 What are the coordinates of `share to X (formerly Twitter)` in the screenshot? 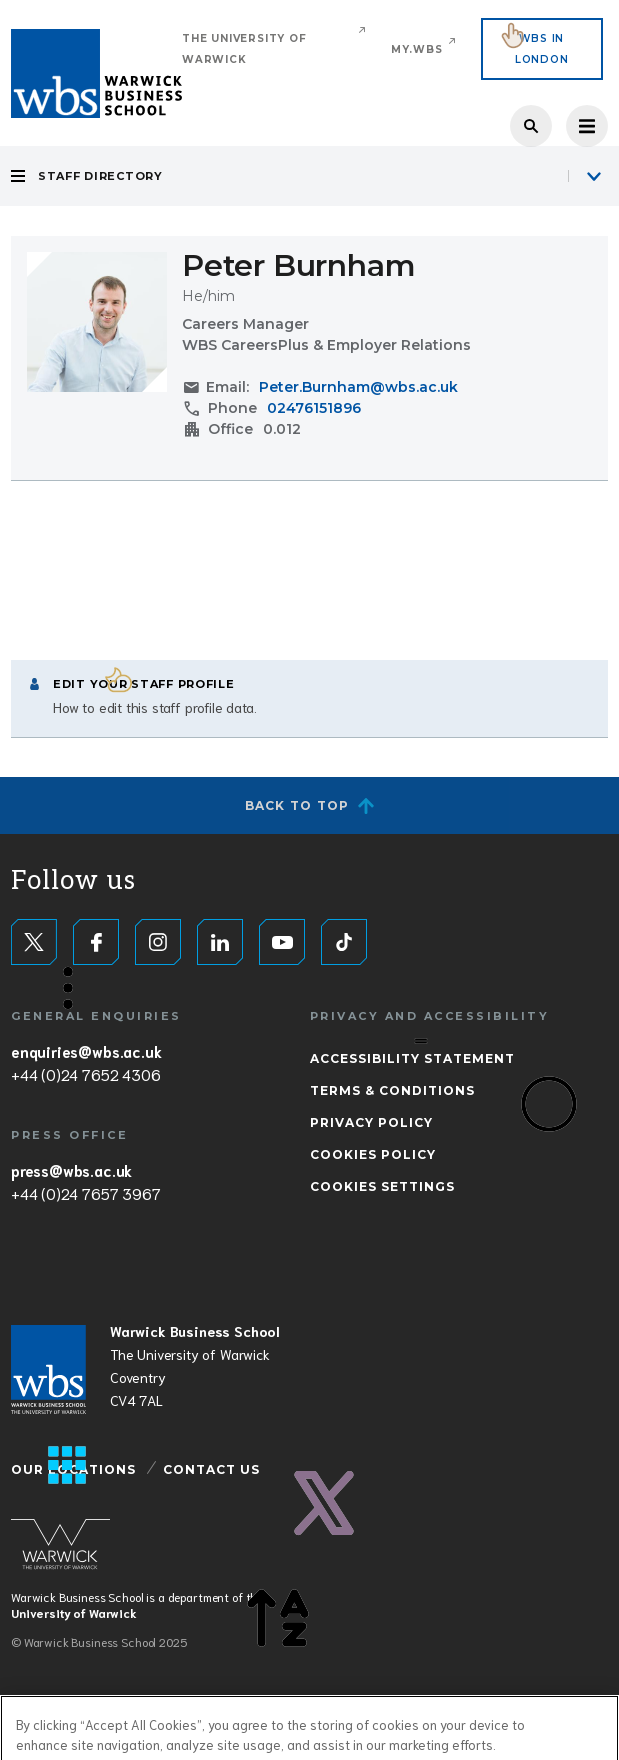 It's located at (324, 1503).